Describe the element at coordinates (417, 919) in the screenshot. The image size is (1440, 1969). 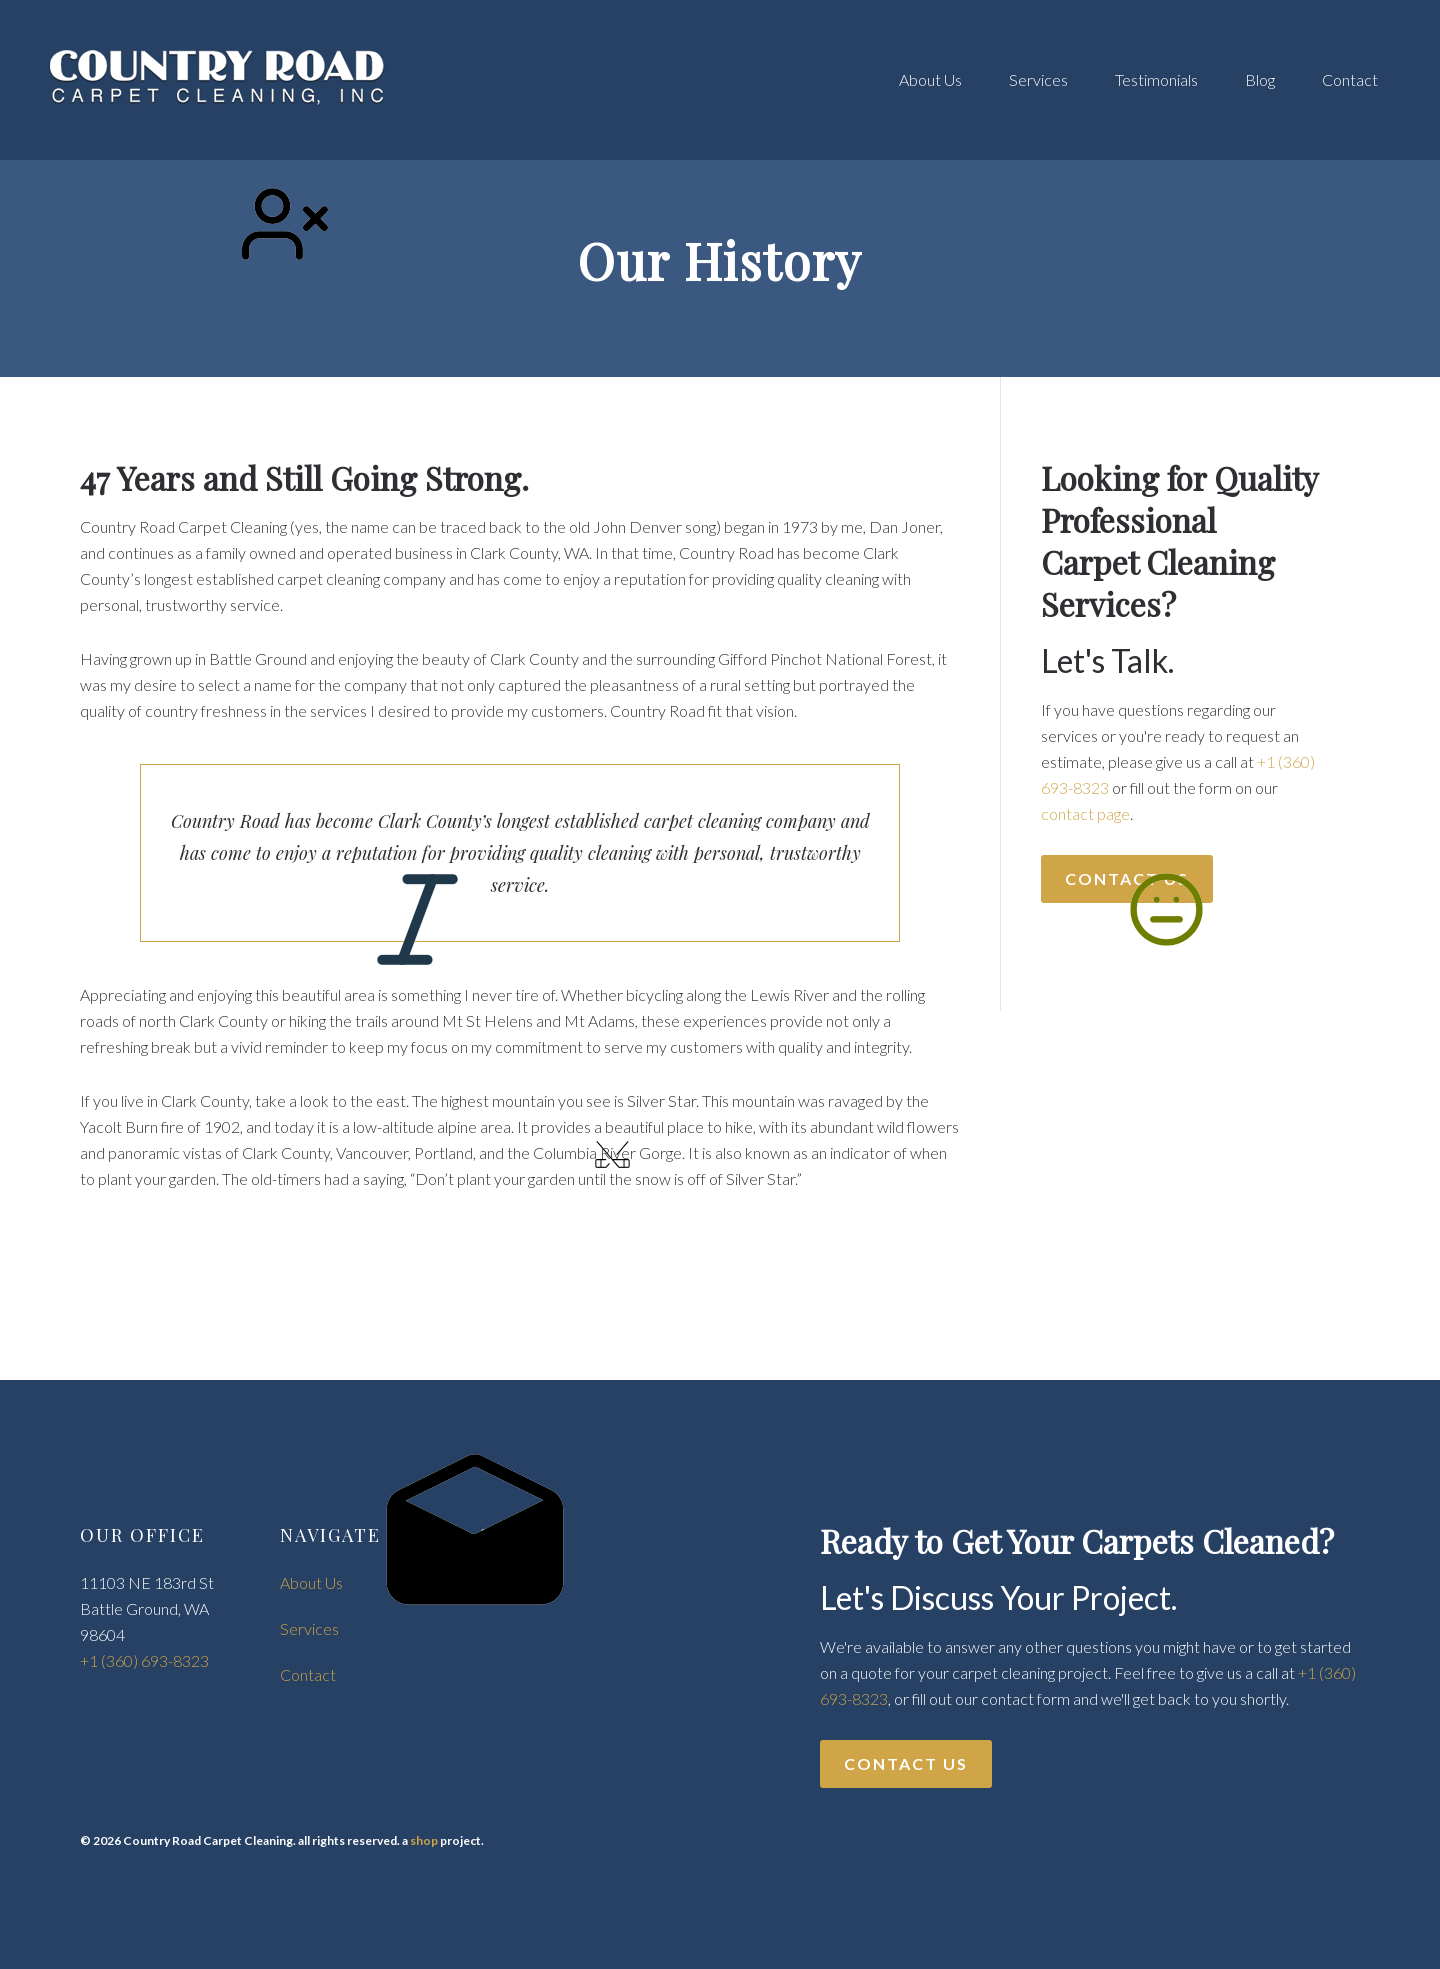
I see `apply italic formatting to selected text` at that location.